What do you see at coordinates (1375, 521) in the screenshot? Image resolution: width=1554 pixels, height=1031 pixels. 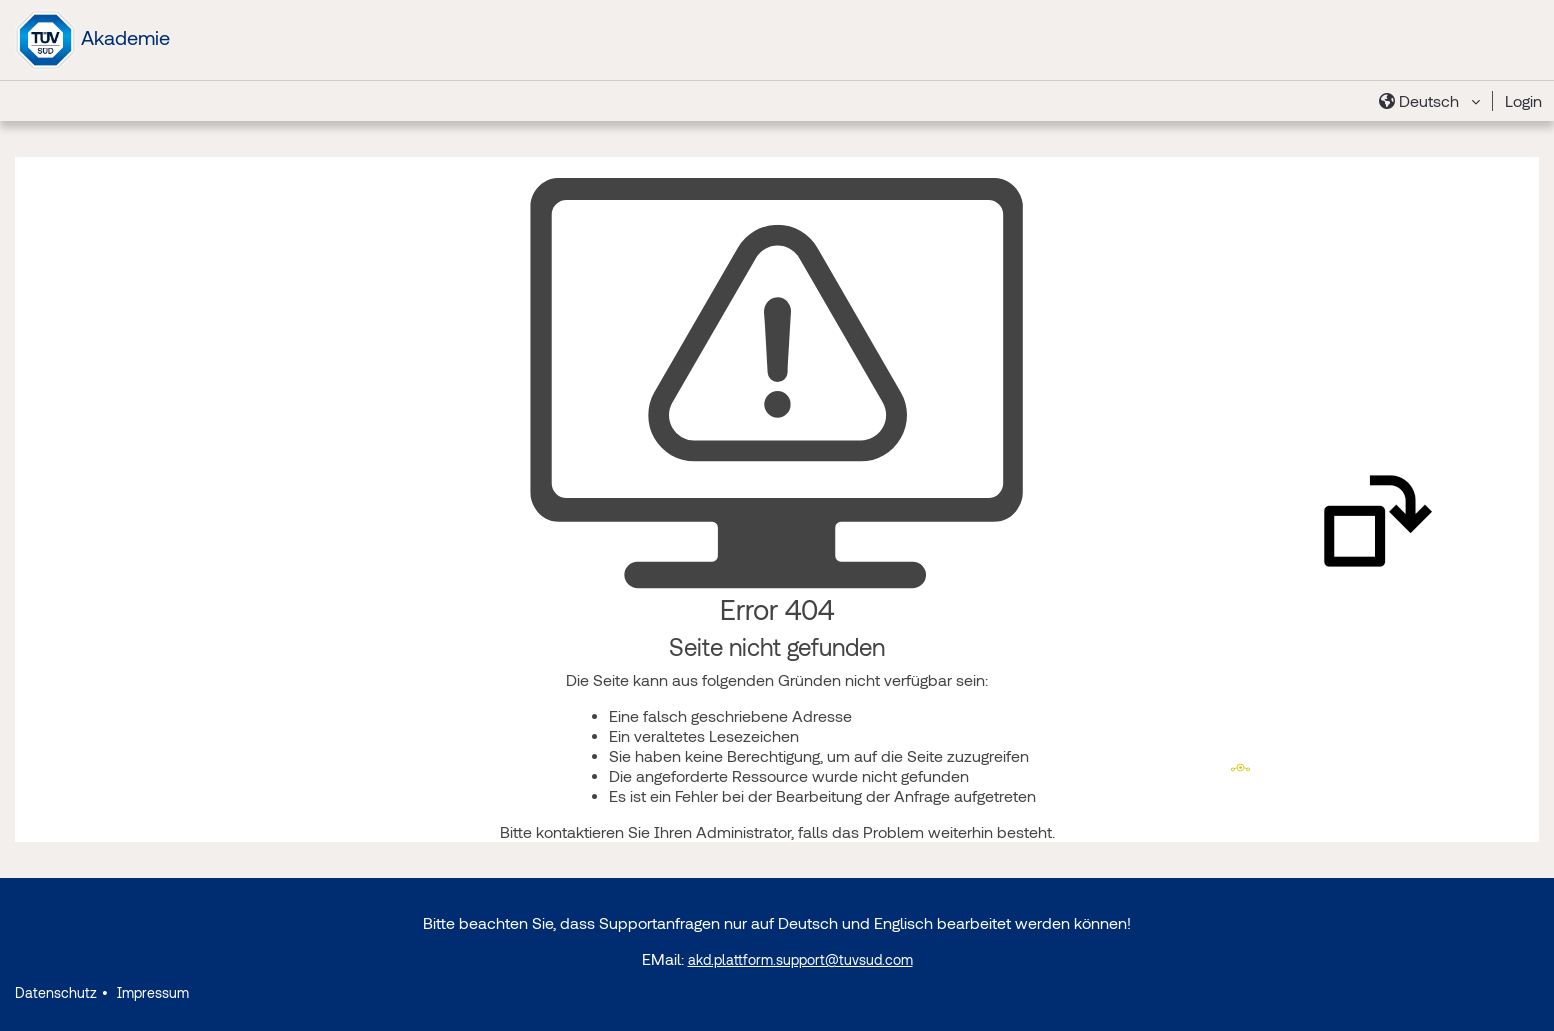 I see `rotate object clockwise` at bounding box center [1375, 521].